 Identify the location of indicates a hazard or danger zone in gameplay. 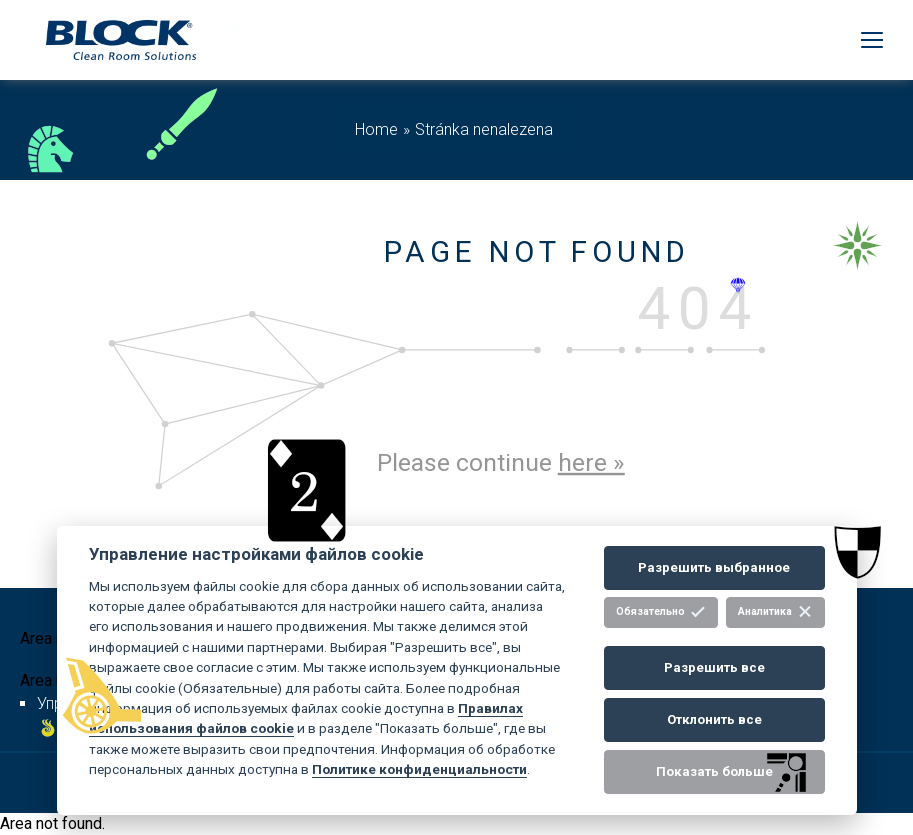
(857, 245).